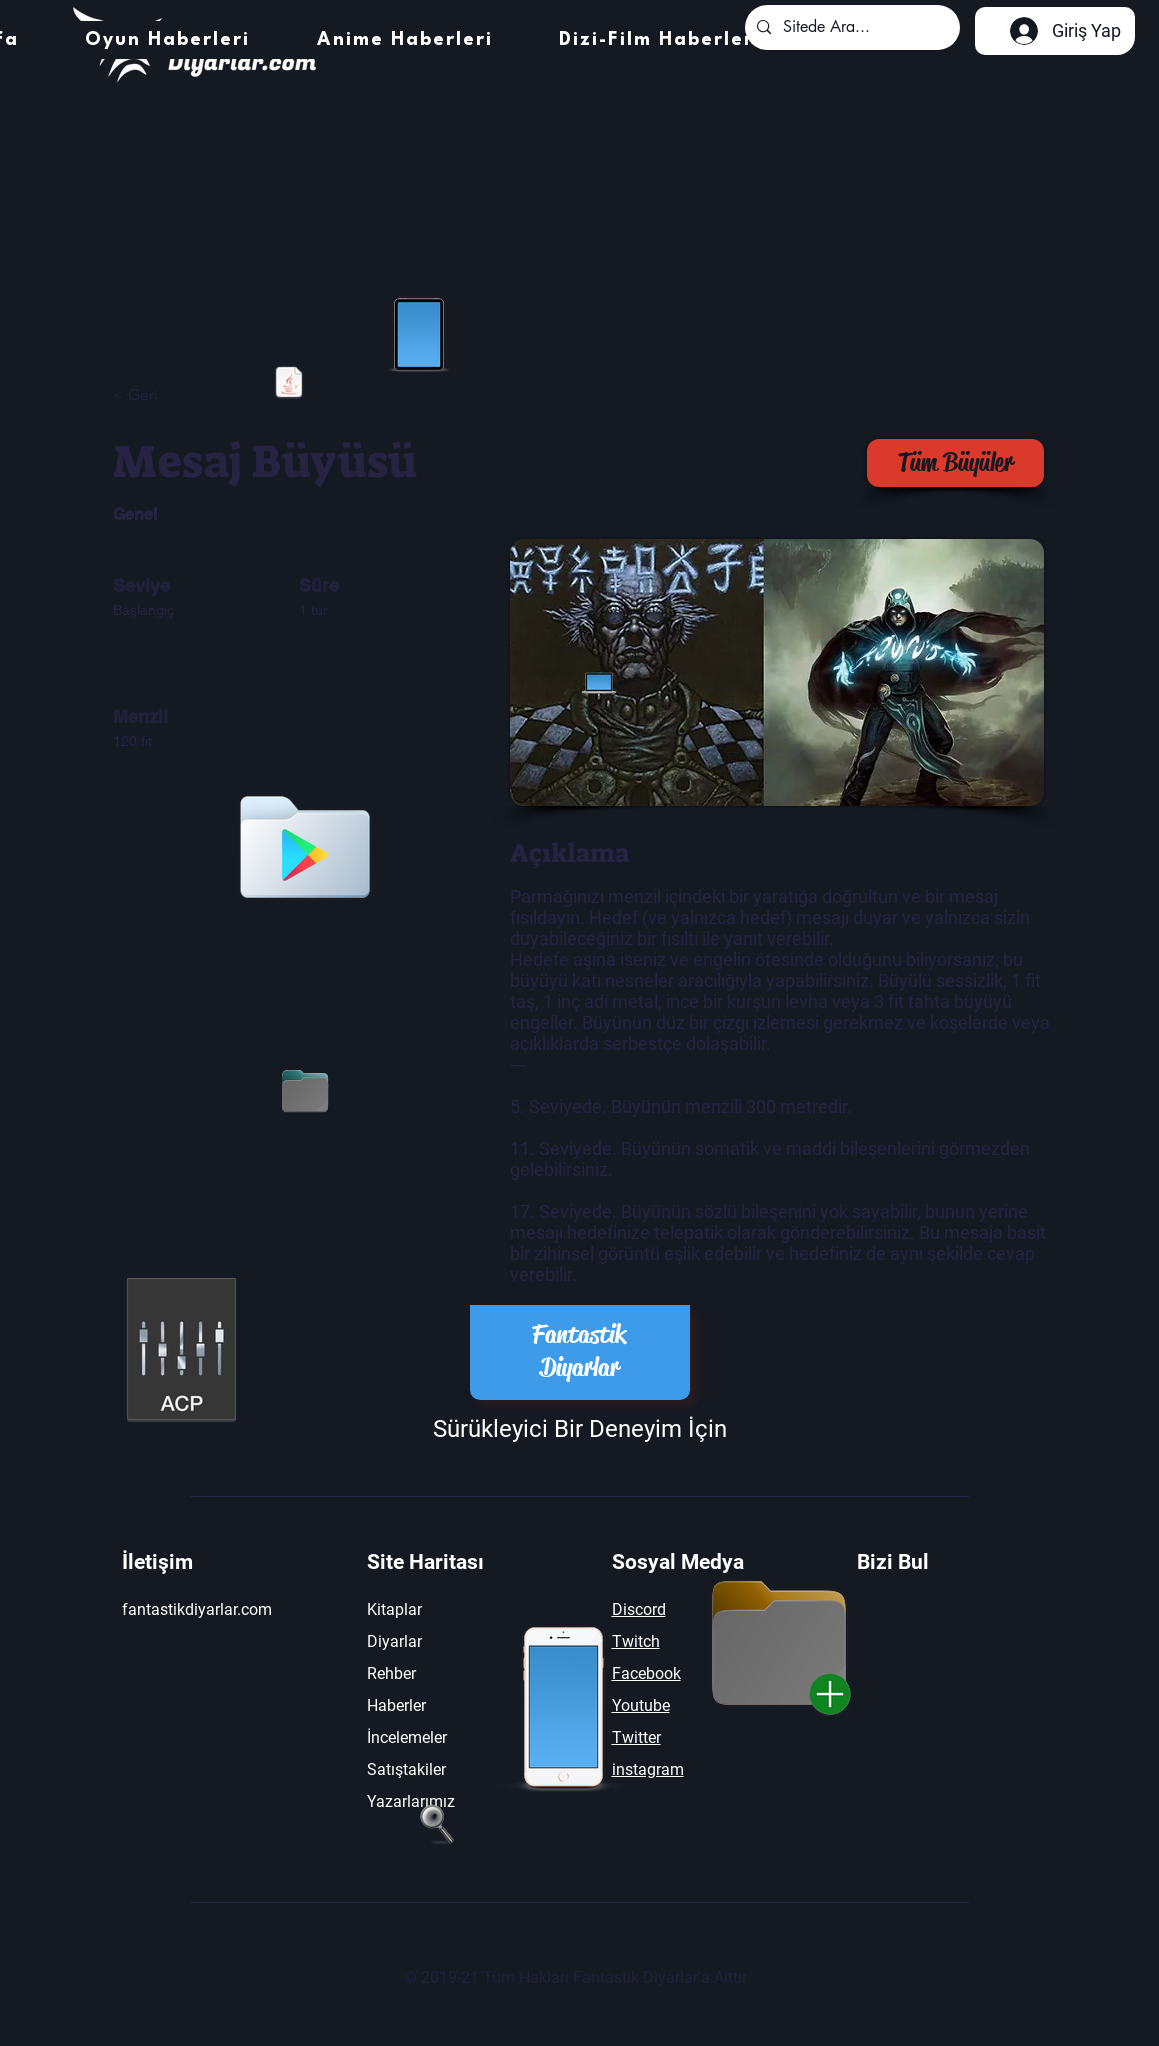 This screenshot has width=1159, height=2046. Describe the element at coordinates (563, 1709) in the screenshot. I see `connect or manage an iPhone device` at that location.